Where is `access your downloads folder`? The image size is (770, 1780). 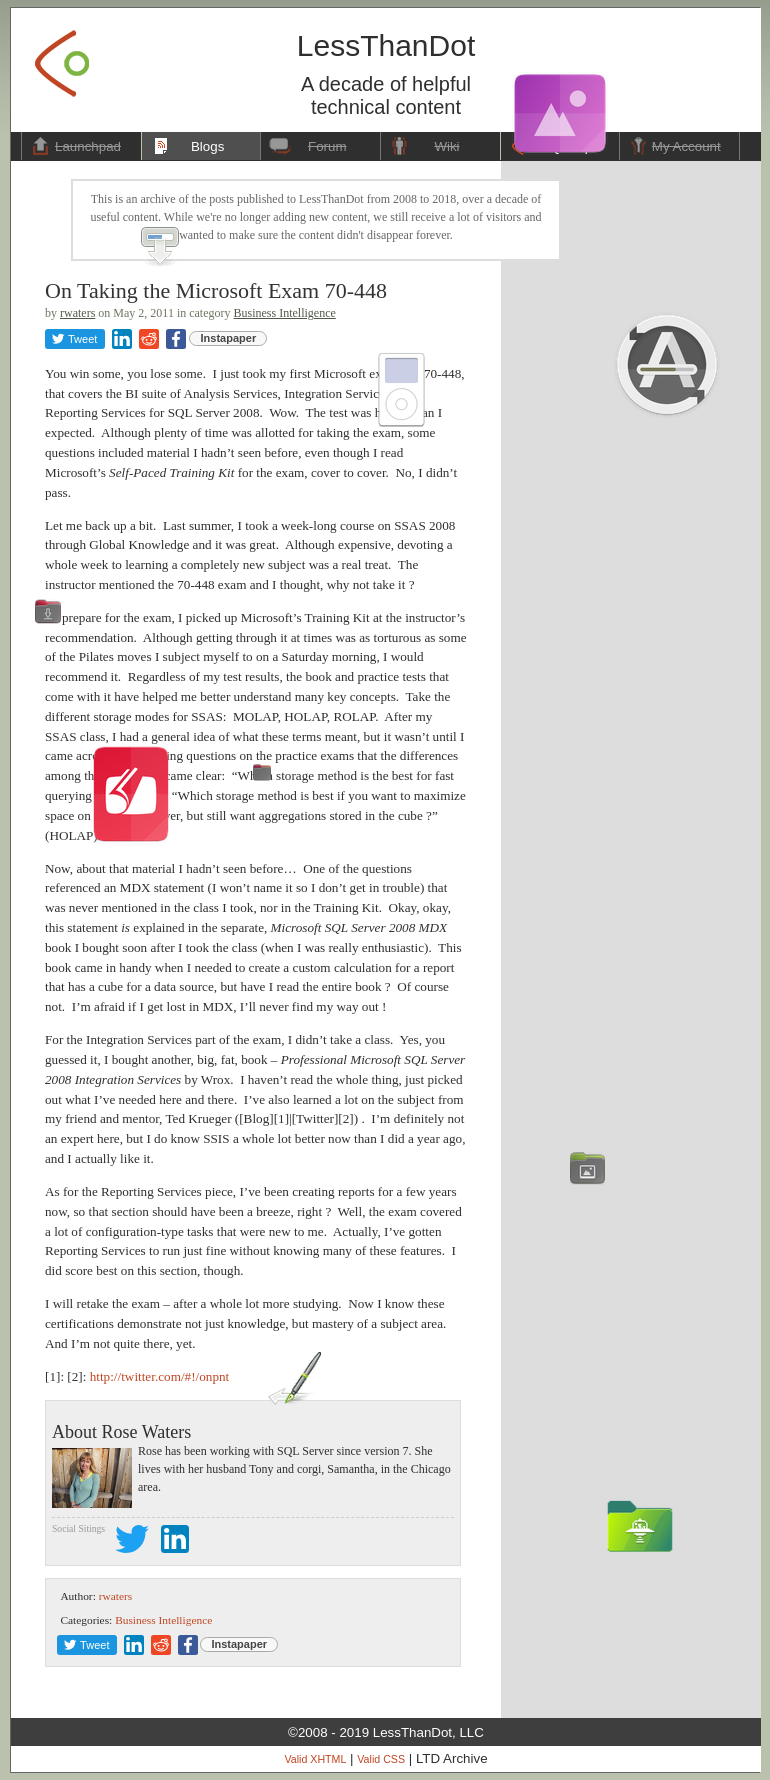 access your downloads folder is located at coordinates (48, 611).